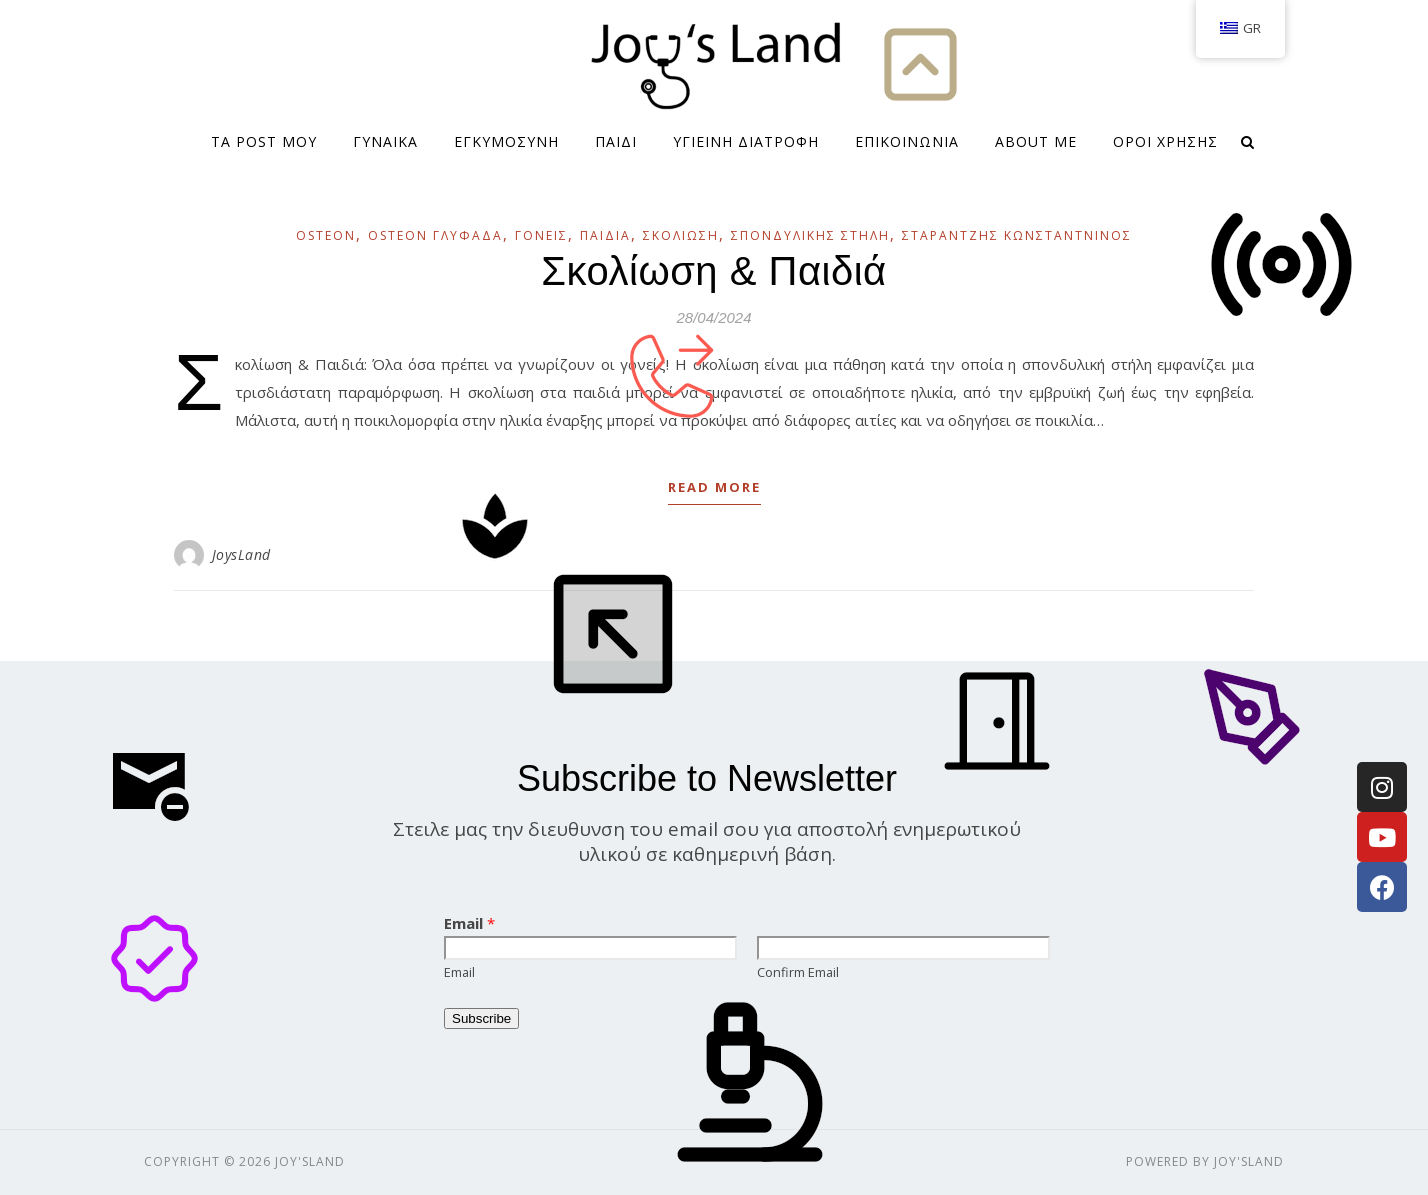 This screenshot has height=1195, width=1428. Describe the element at coordinates (920, 64) in the screenshot. I see `collapse or minimize a section` at that location.